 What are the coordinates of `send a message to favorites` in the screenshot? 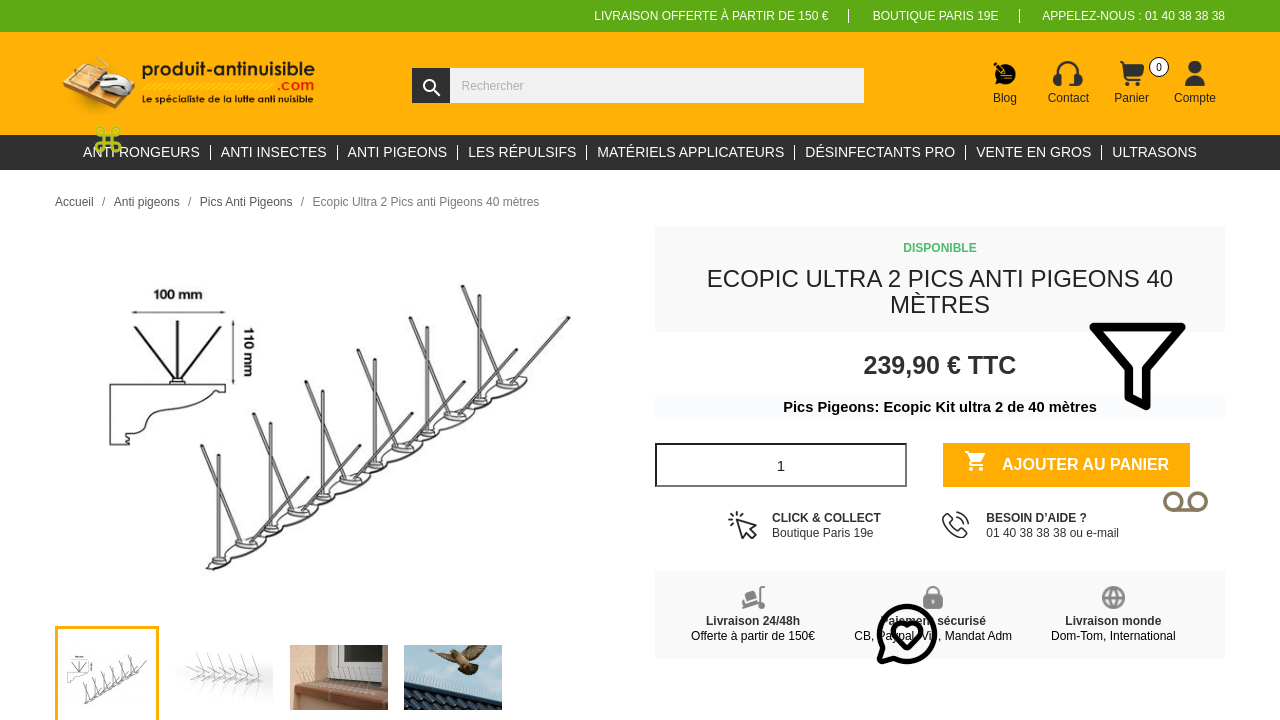 It's located at (907, 634).